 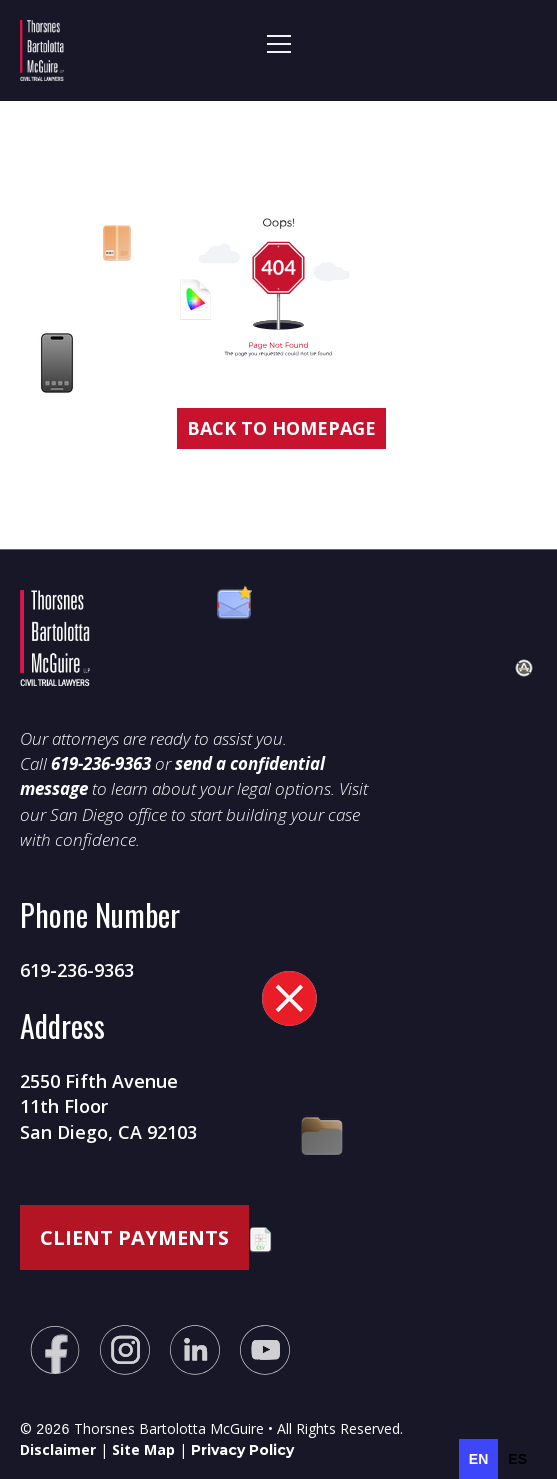 What do you see at coordinates (234, 604) in the screenshot?
I see `indicates new unread email messages` at bounding box center [234, 604].